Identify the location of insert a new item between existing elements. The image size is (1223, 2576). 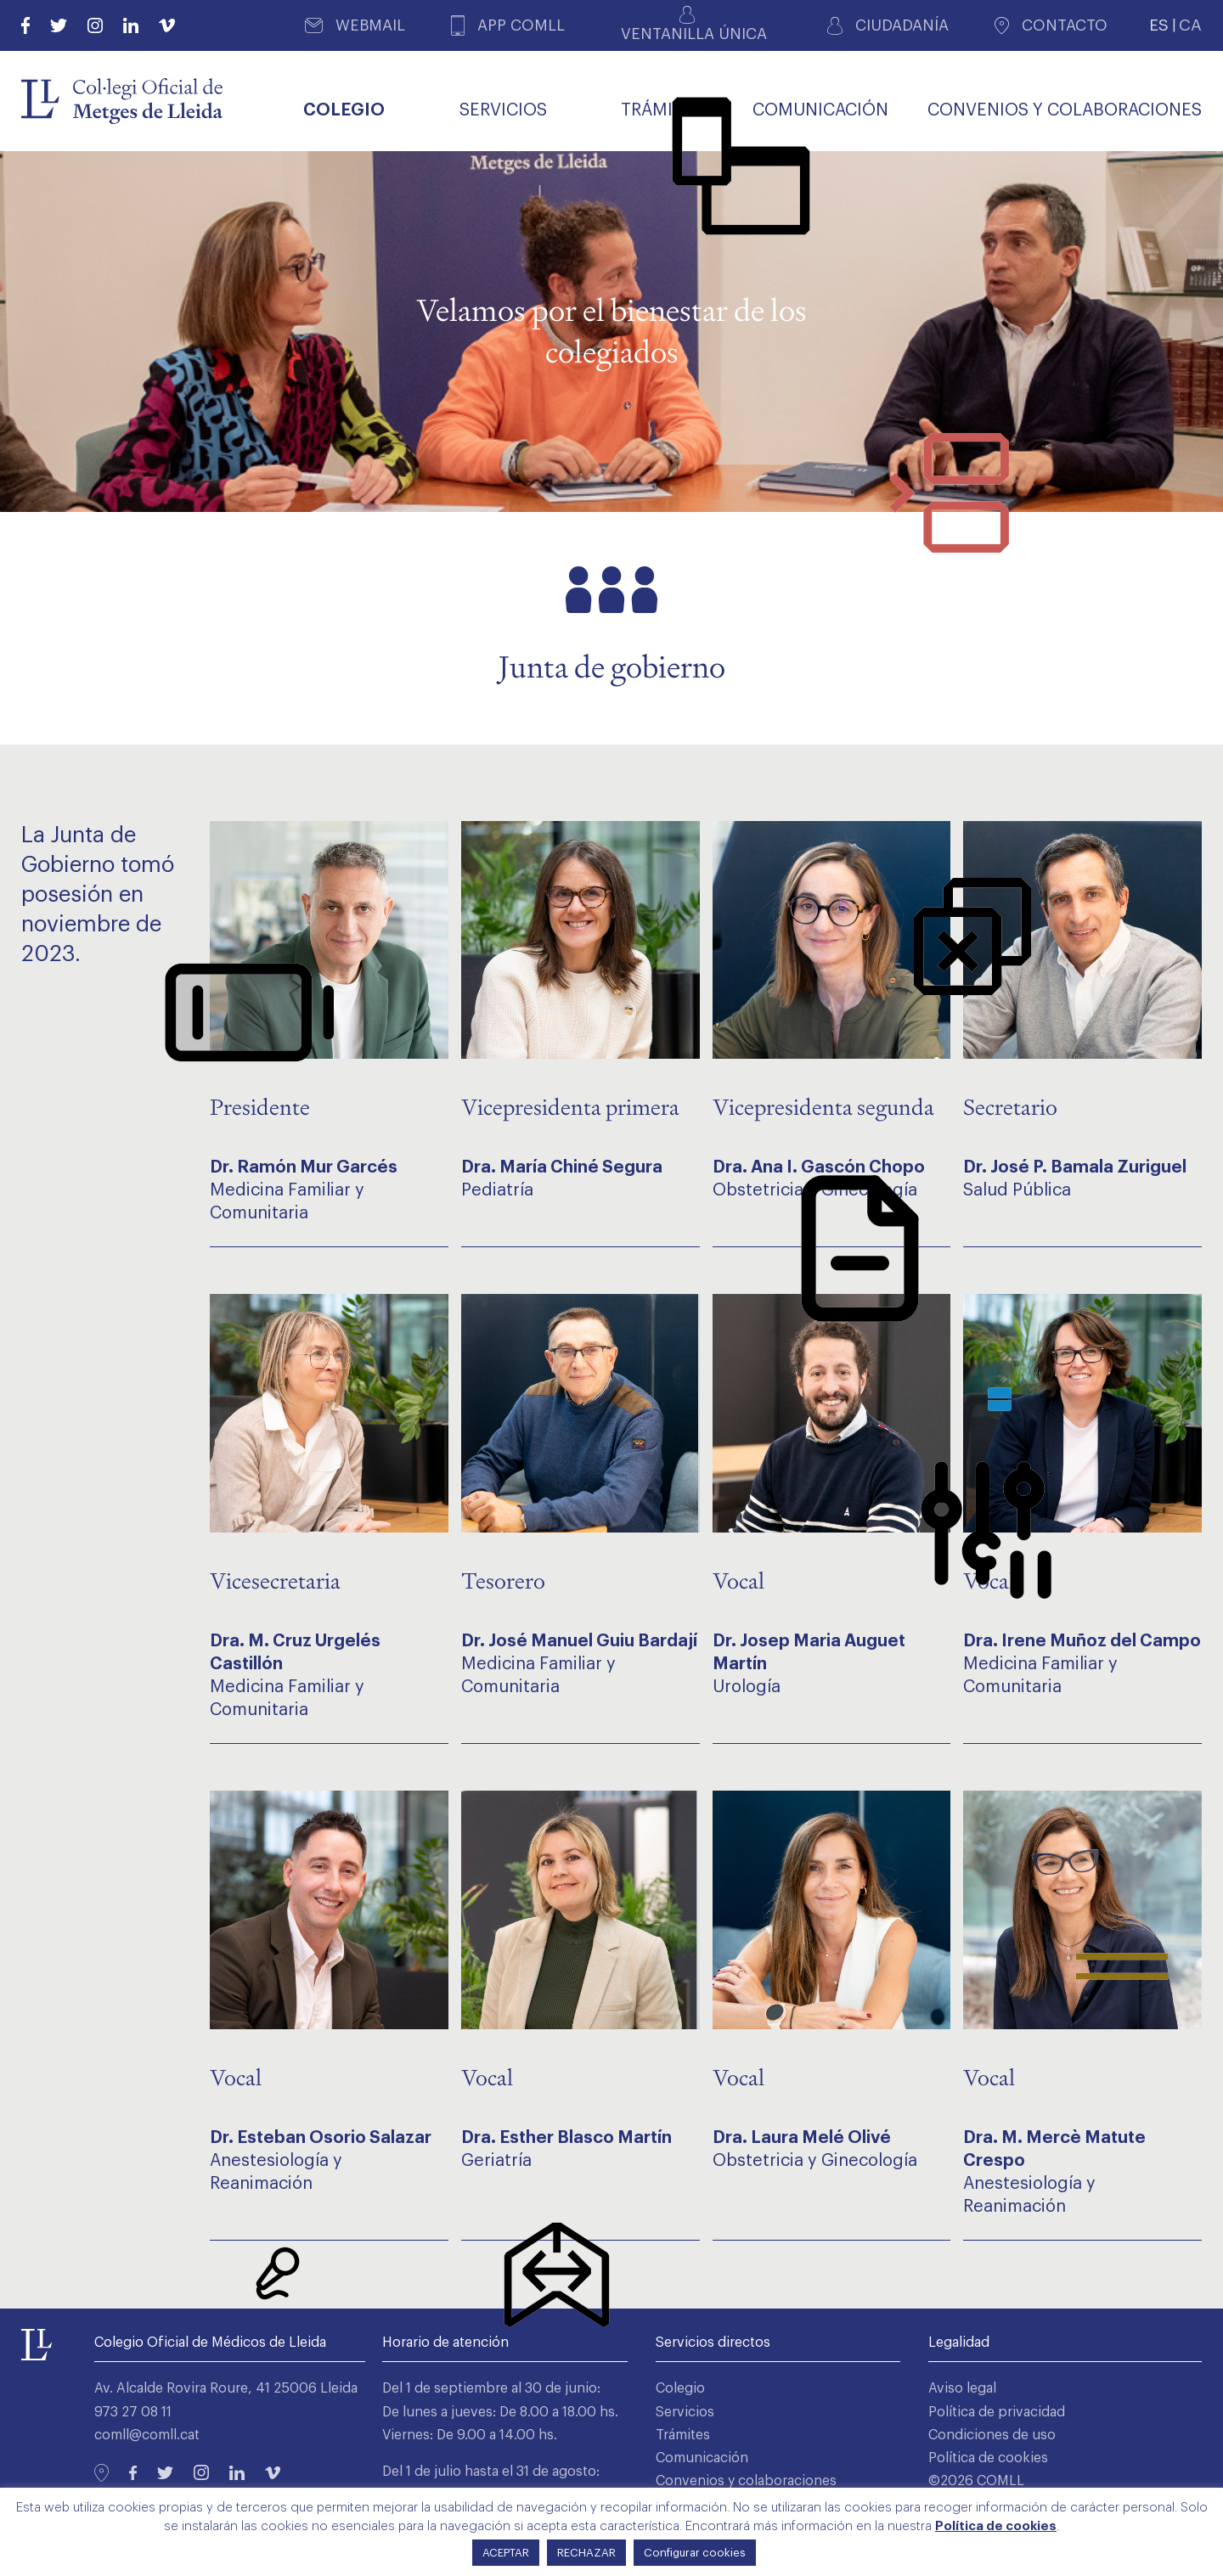
(949, 492).